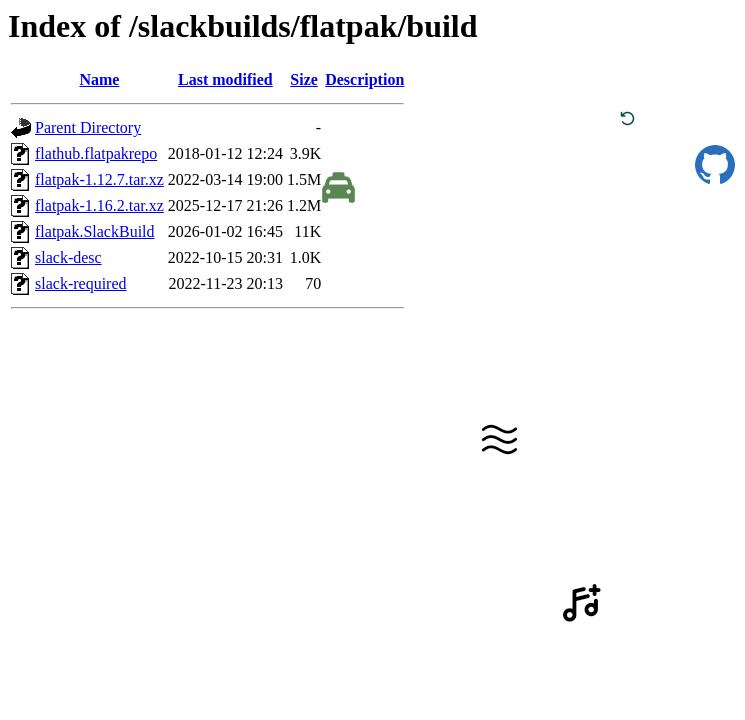 The width and height of the screenshot is (745, 720). What do you see at coordinates (338, 188) in the screenshot?
I see `request a taxi or cab ride` at bounding box center [338, 188].